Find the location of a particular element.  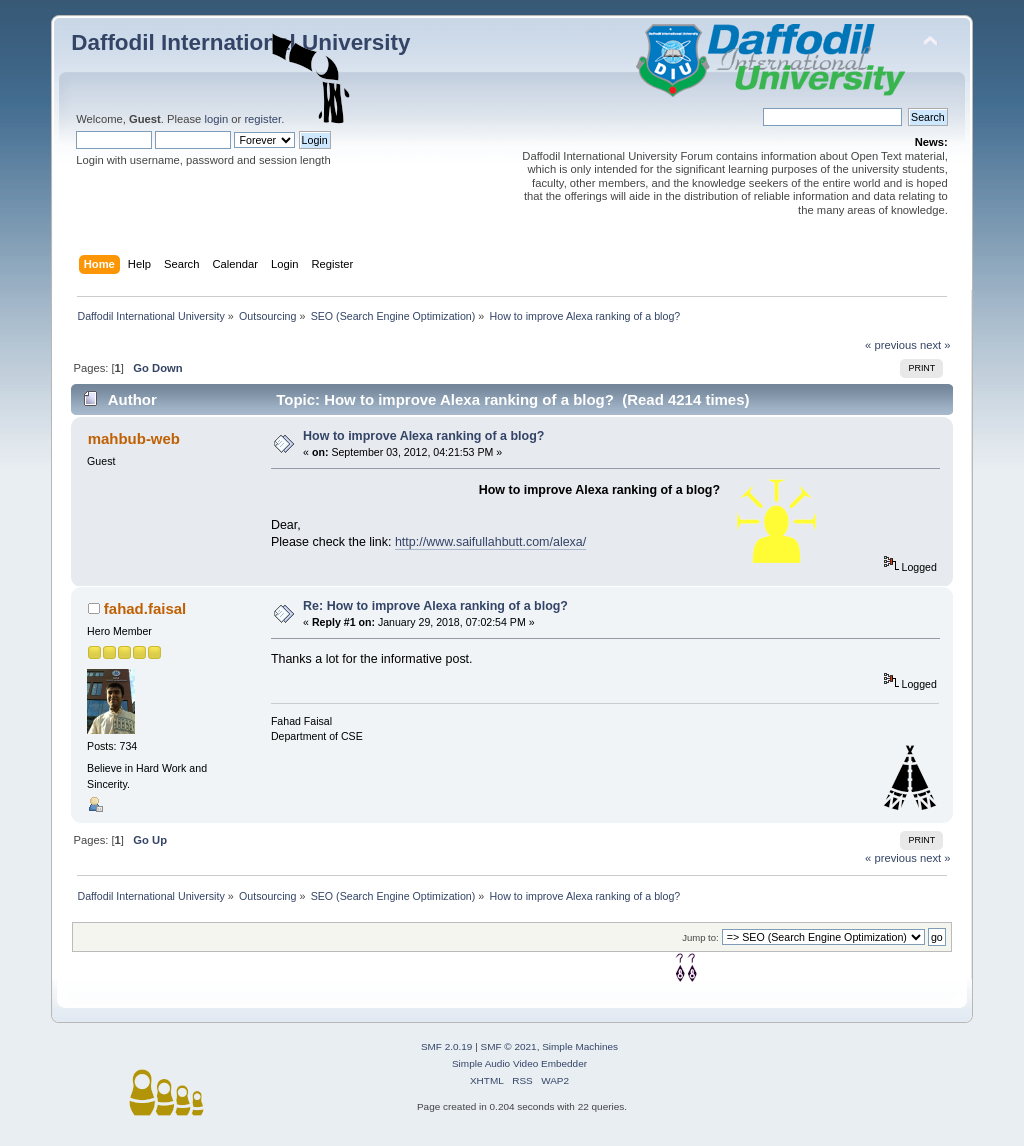

access camping or outdoor activity features is located at coordinates (910, 778).